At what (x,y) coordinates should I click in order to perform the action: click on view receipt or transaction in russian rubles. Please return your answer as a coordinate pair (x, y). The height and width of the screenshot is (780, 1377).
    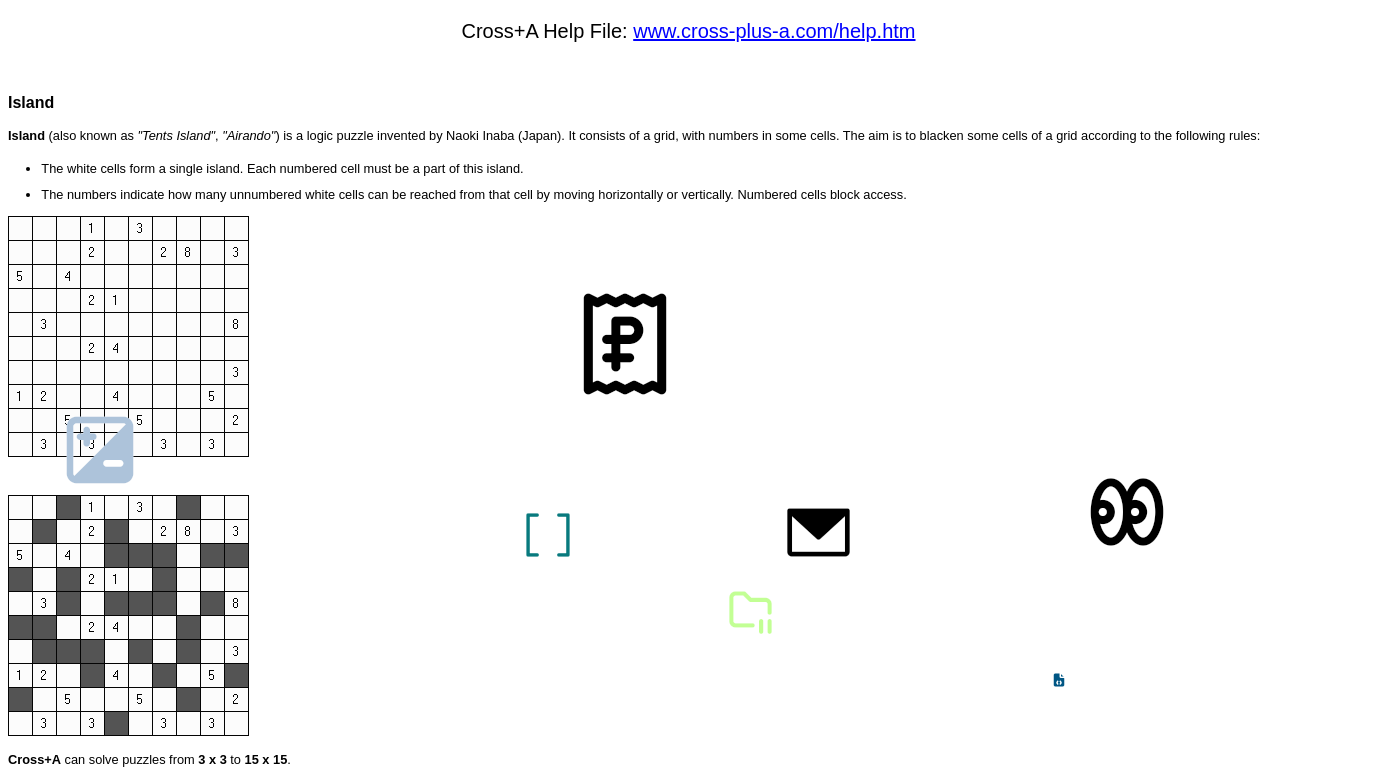
    Looking at the image, I should click on (625, 344).